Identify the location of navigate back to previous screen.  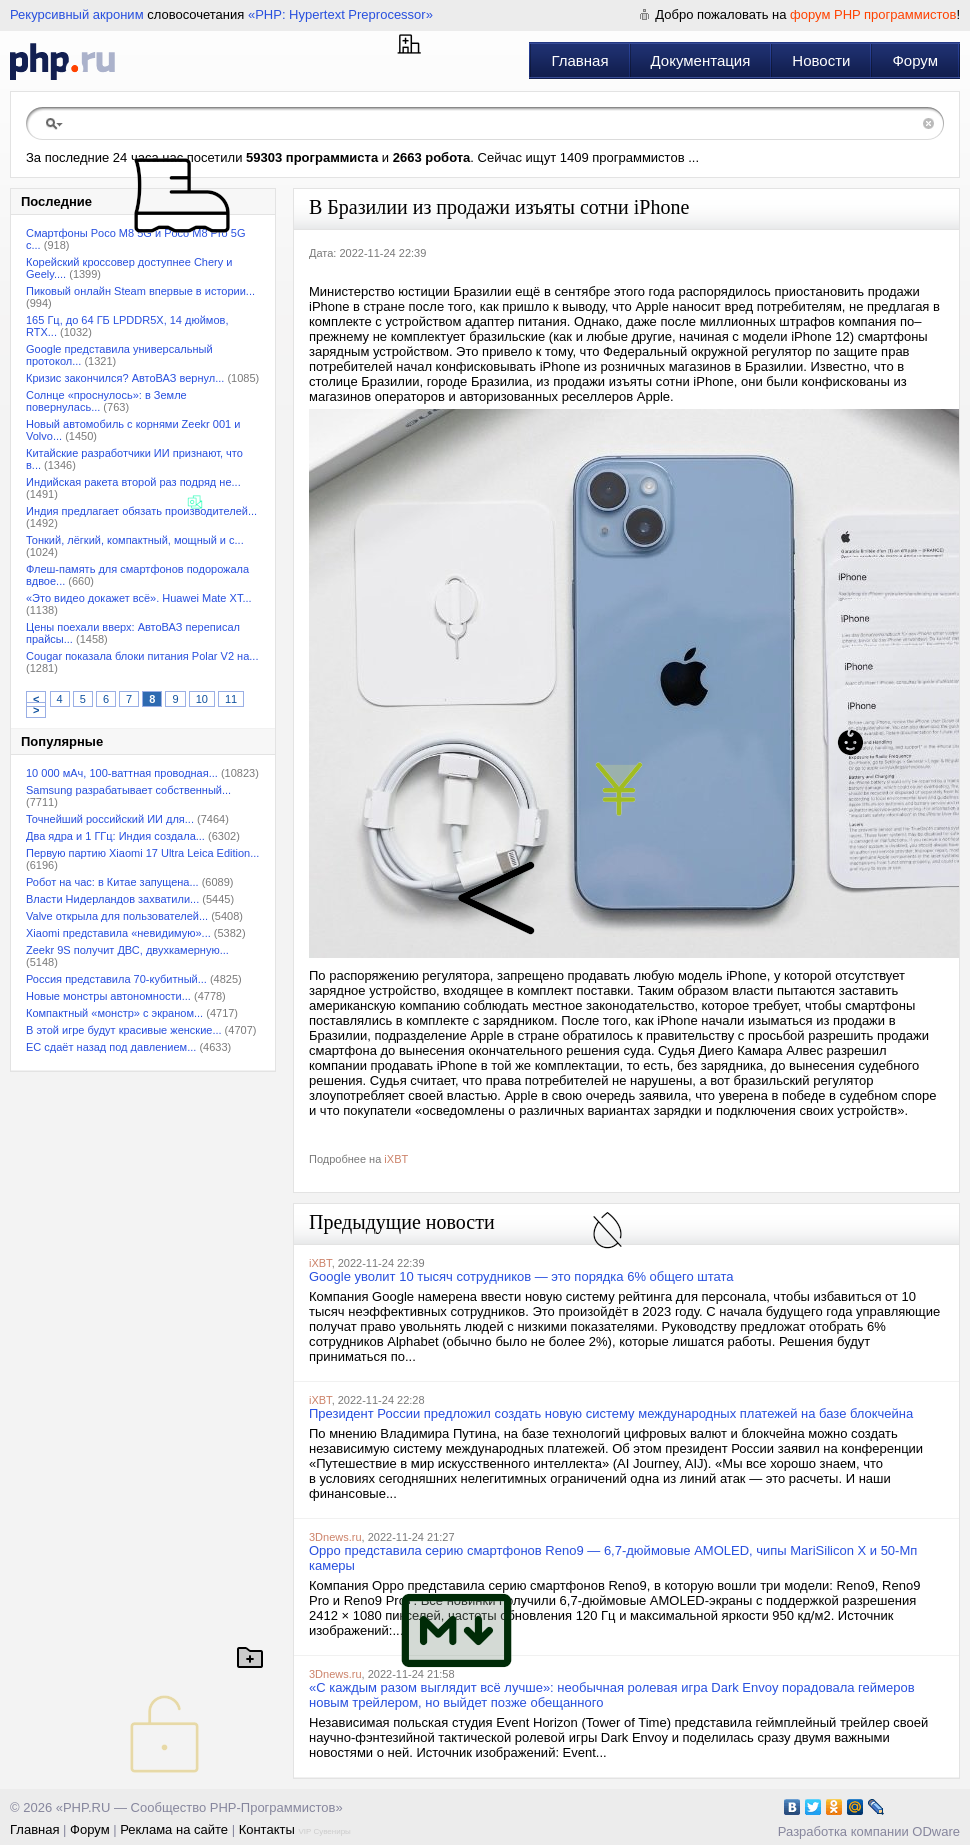
(498, 898).